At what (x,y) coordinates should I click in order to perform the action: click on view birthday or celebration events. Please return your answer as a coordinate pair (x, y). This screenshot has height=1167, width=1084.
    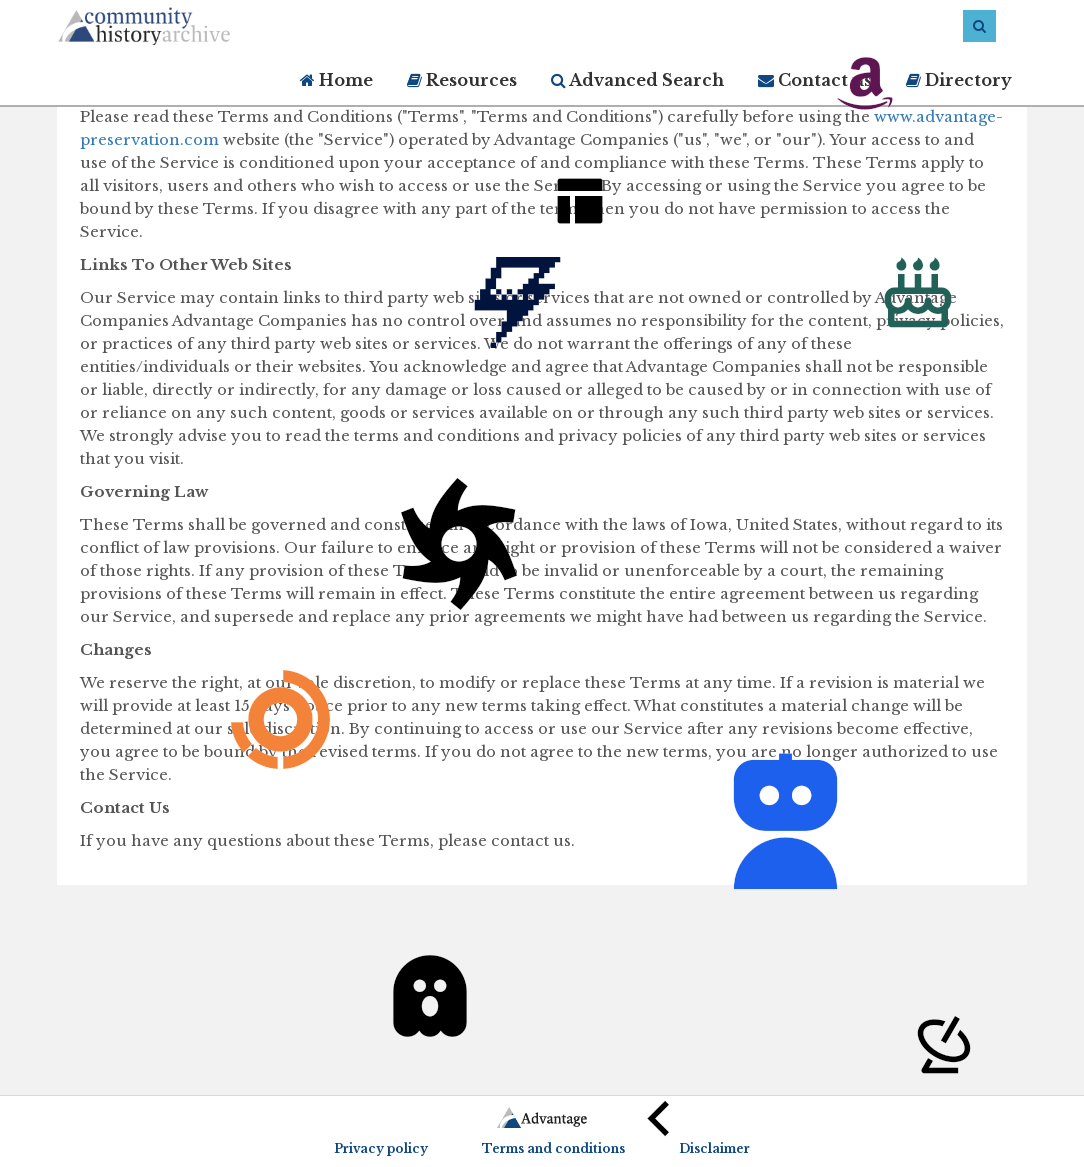
    Looking at the image, I should click on (918, 294).